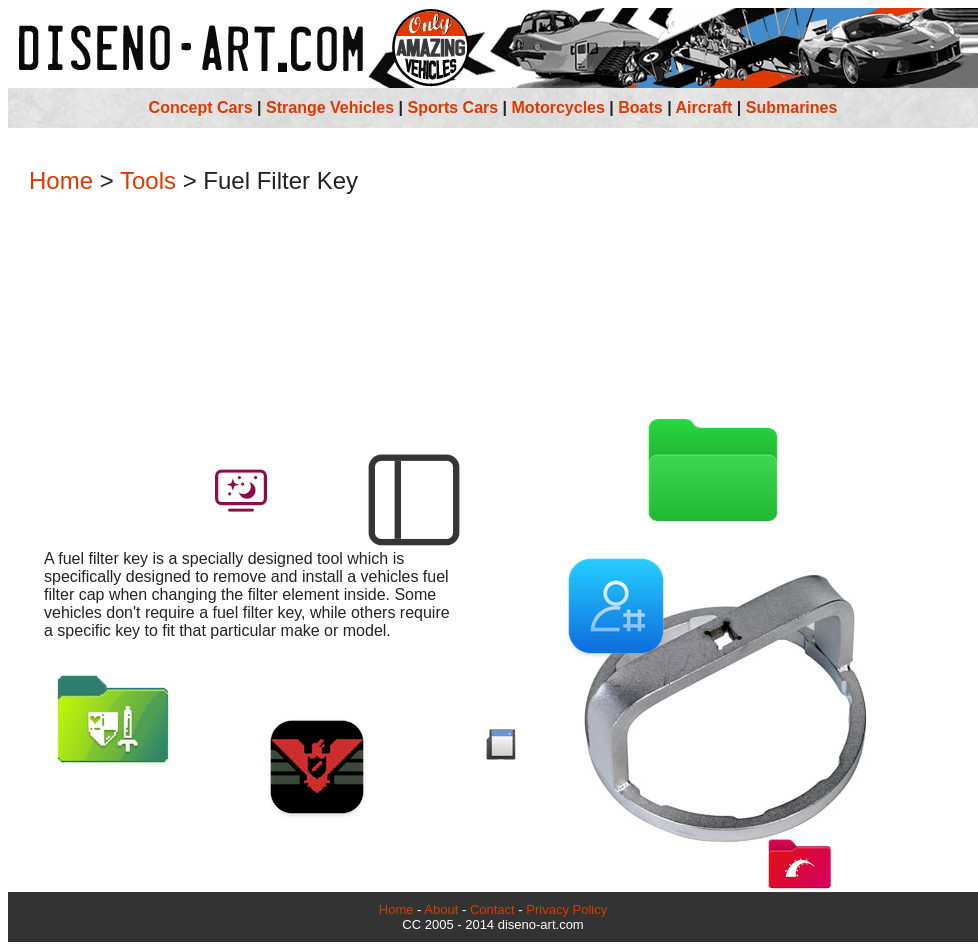  Describe the element at coordinates (799, 865) in the screenshot. I see `folder containing ruby on rails project files` at that location.